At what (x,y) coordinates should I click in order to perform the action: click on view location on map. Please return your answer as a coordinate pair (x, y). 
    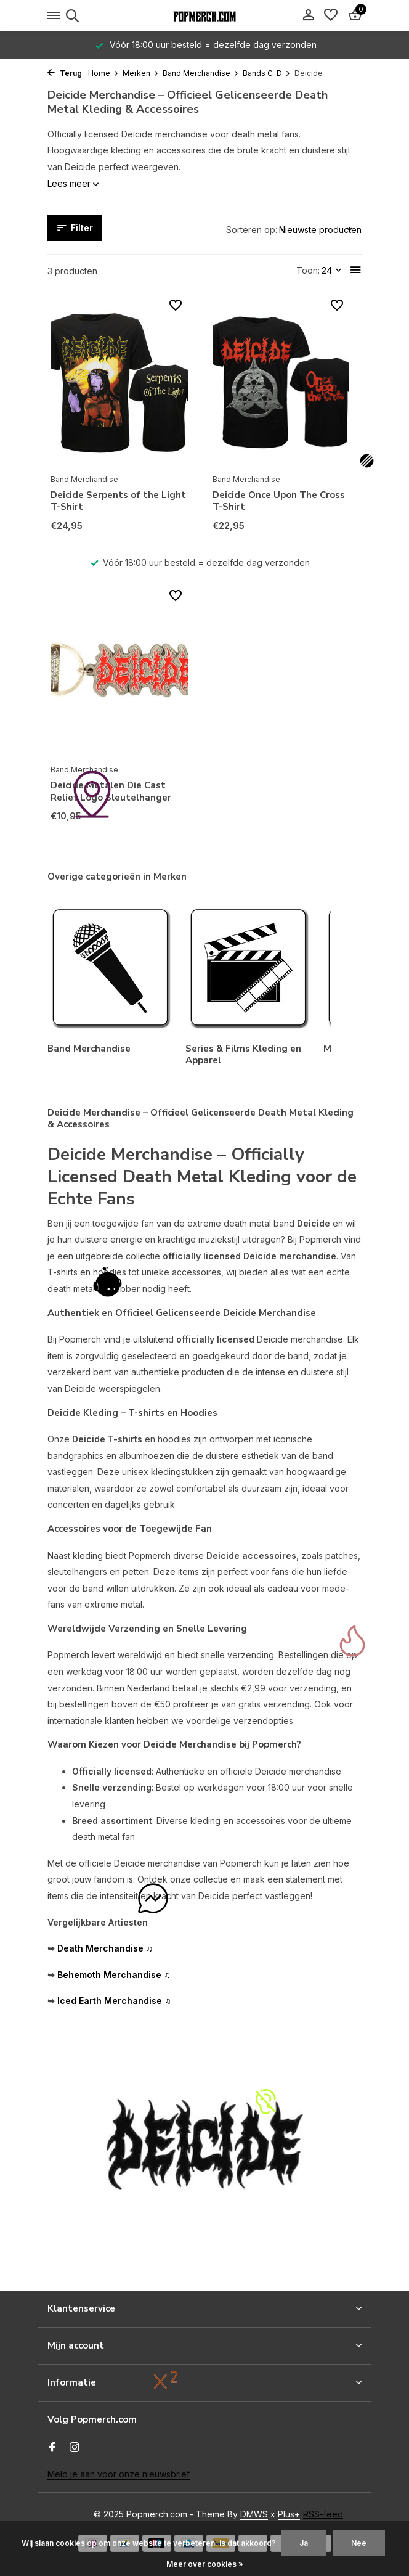
    Looking at the image, I should click on (92, 794).